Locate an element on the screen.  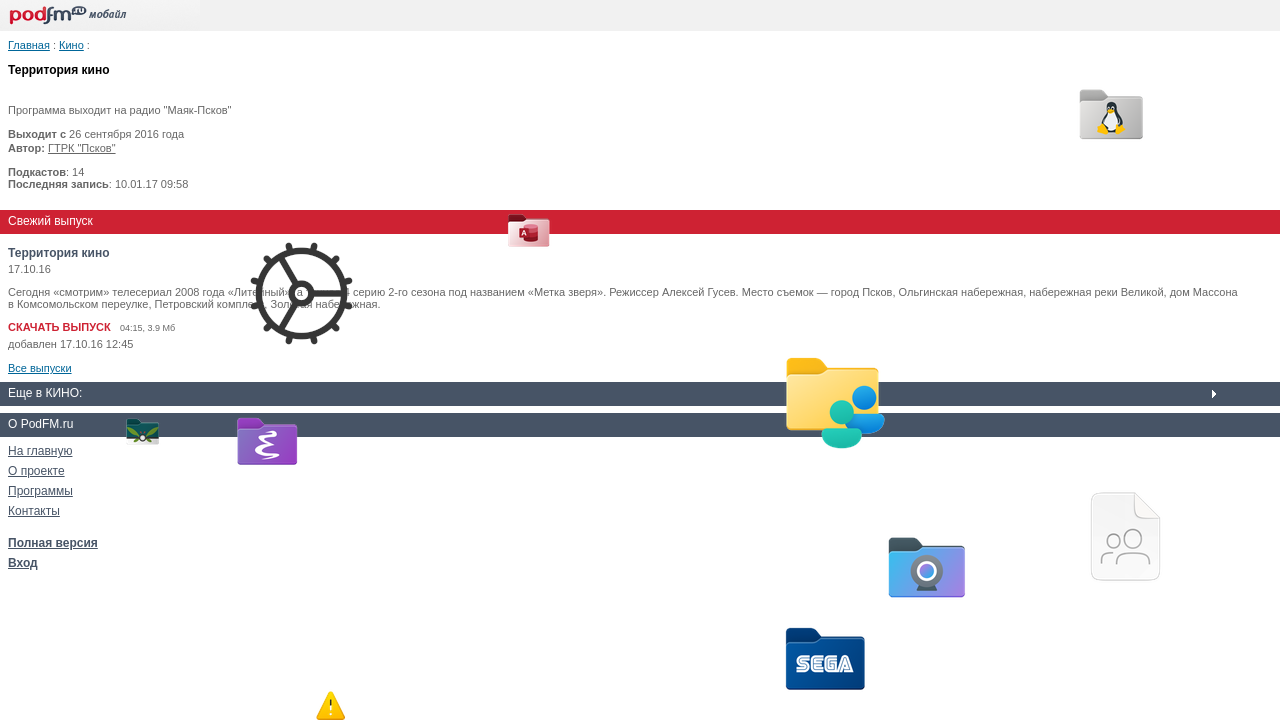
open folder containing pokémon park ball game files is located at coordinates (142, 432).